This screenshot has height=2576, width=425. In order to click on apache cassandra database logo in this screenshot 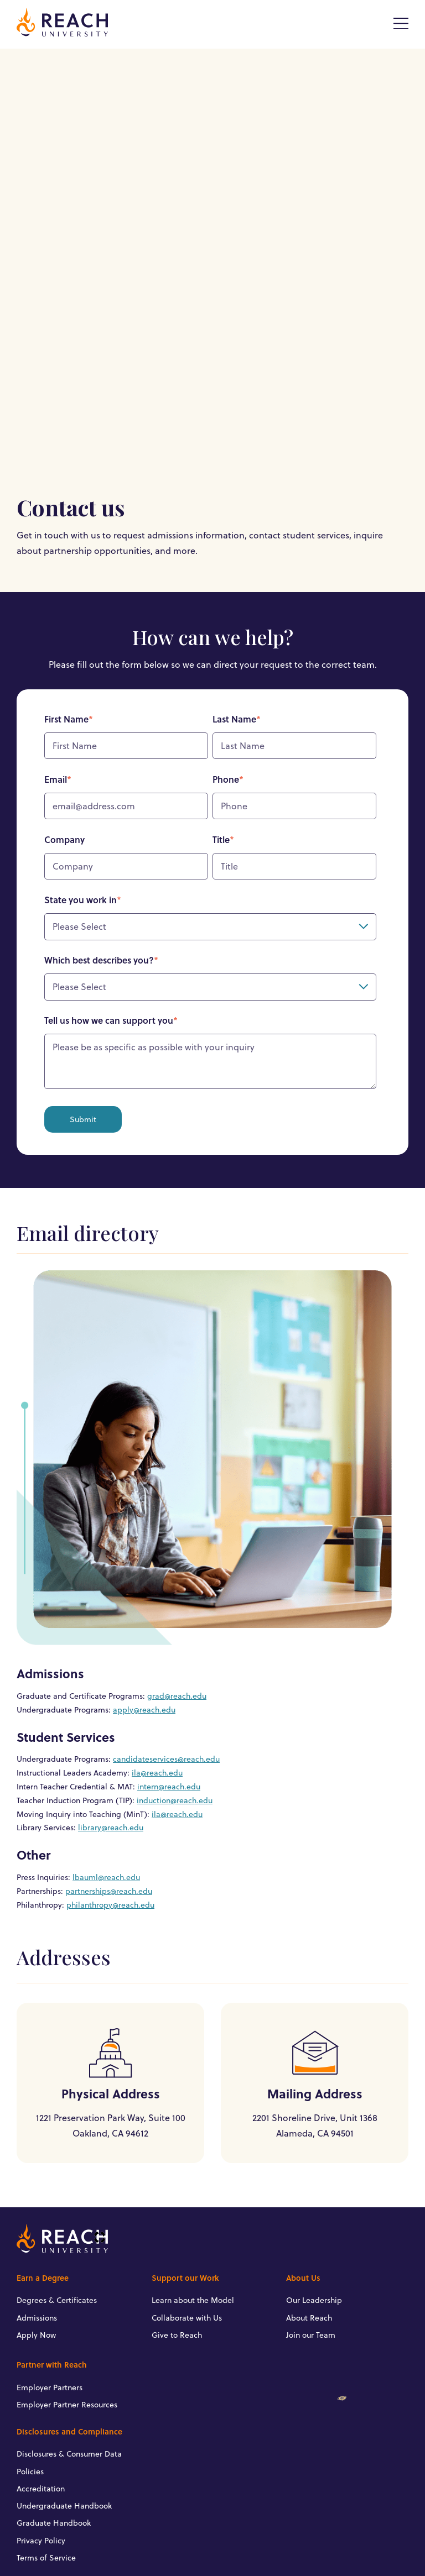, I will do `click(342, 2399)`.